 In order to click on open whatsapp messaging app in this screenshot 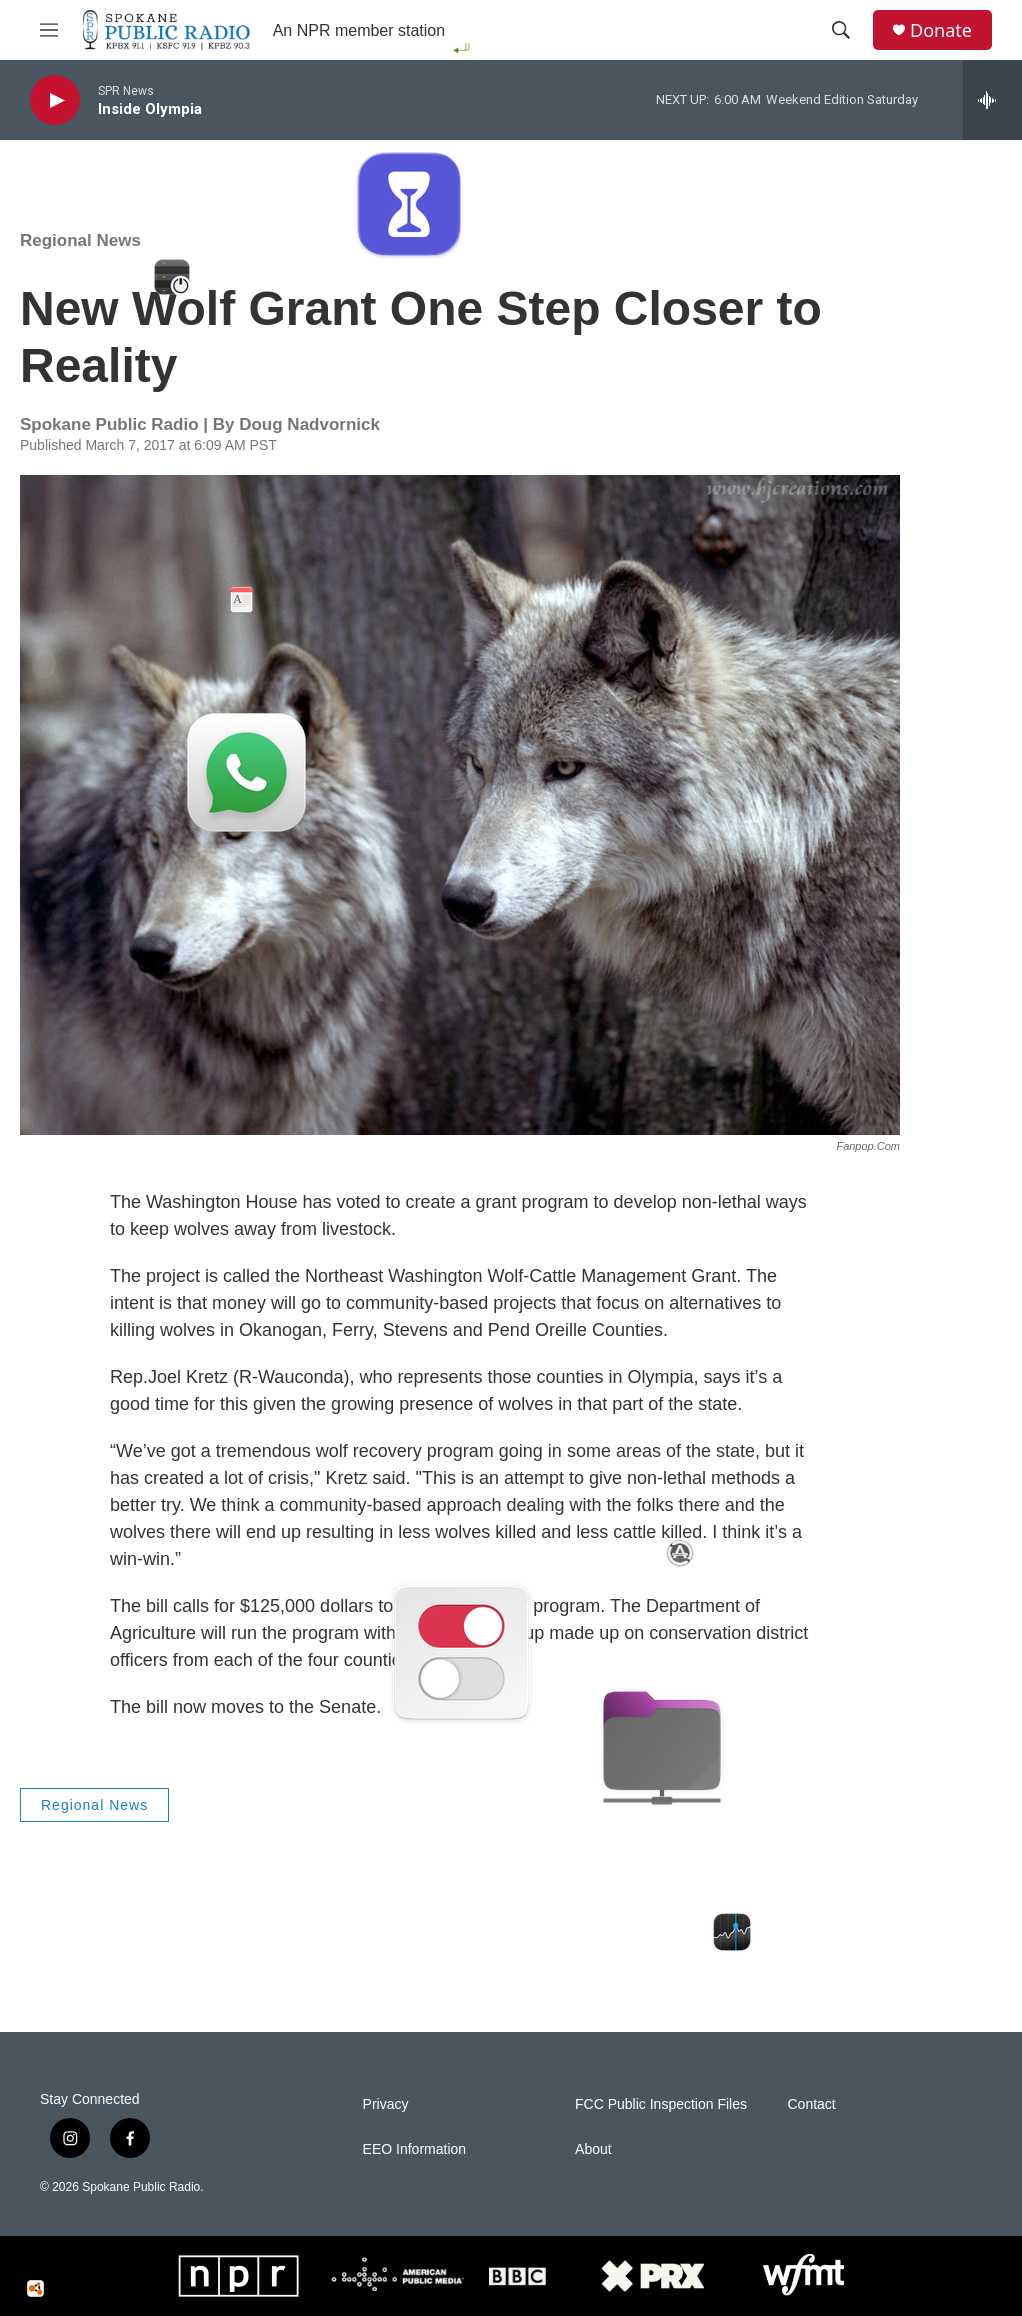, I will do `click(246, 772)`.